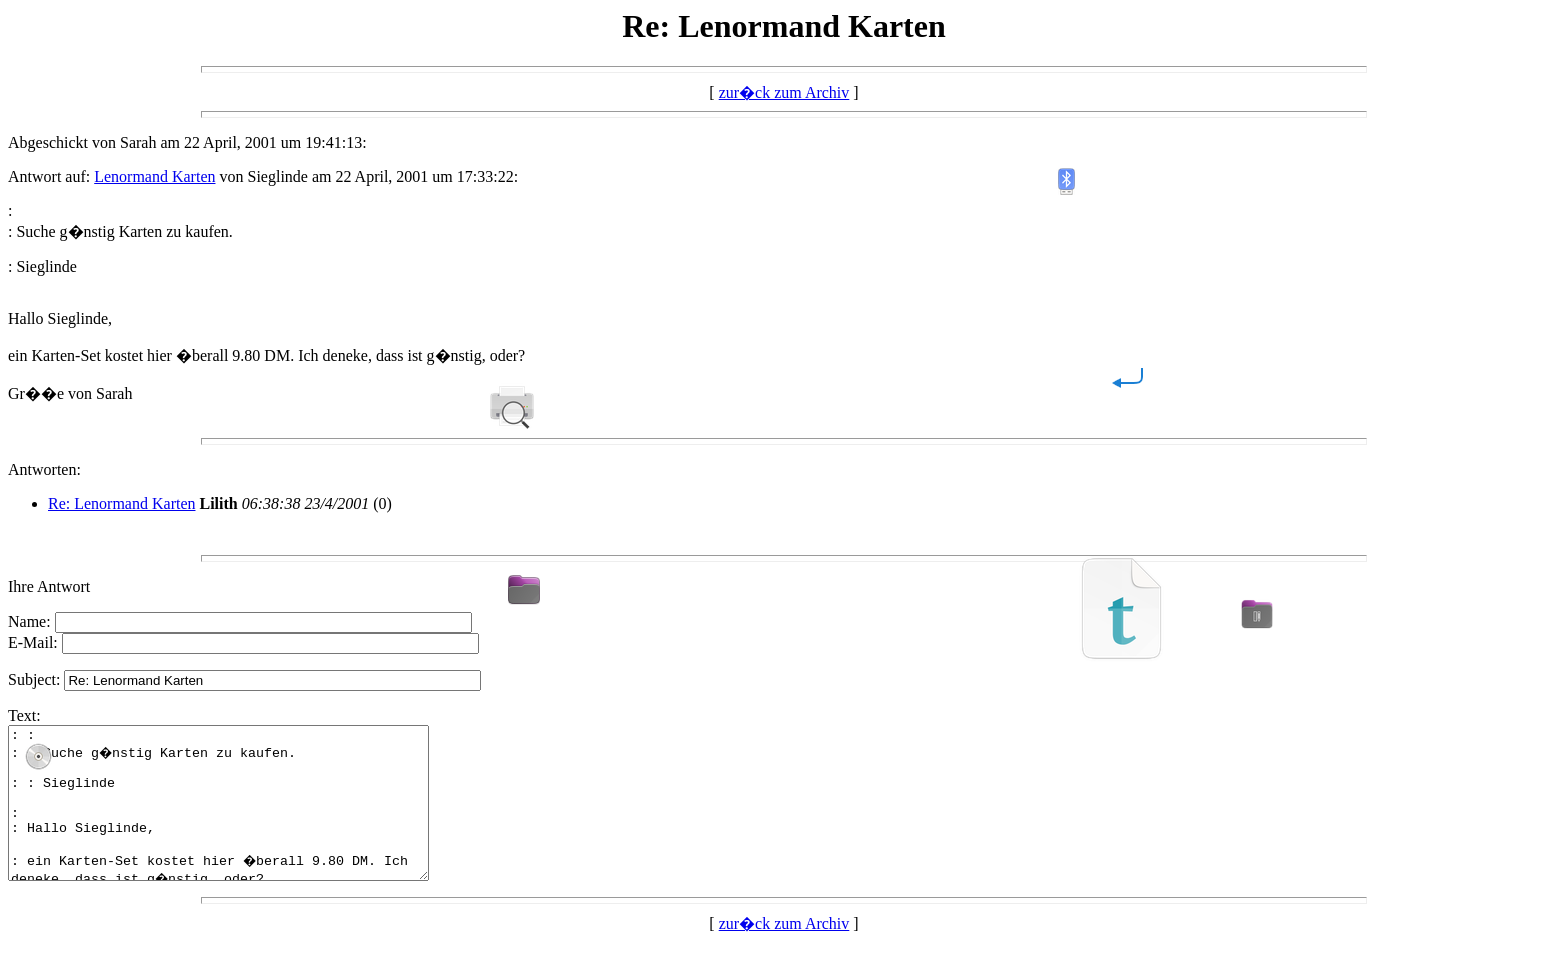 Image resolution: width=1568 pixels, height=980 pixels. I want to click on access your templates folder, so click(1257, 614).